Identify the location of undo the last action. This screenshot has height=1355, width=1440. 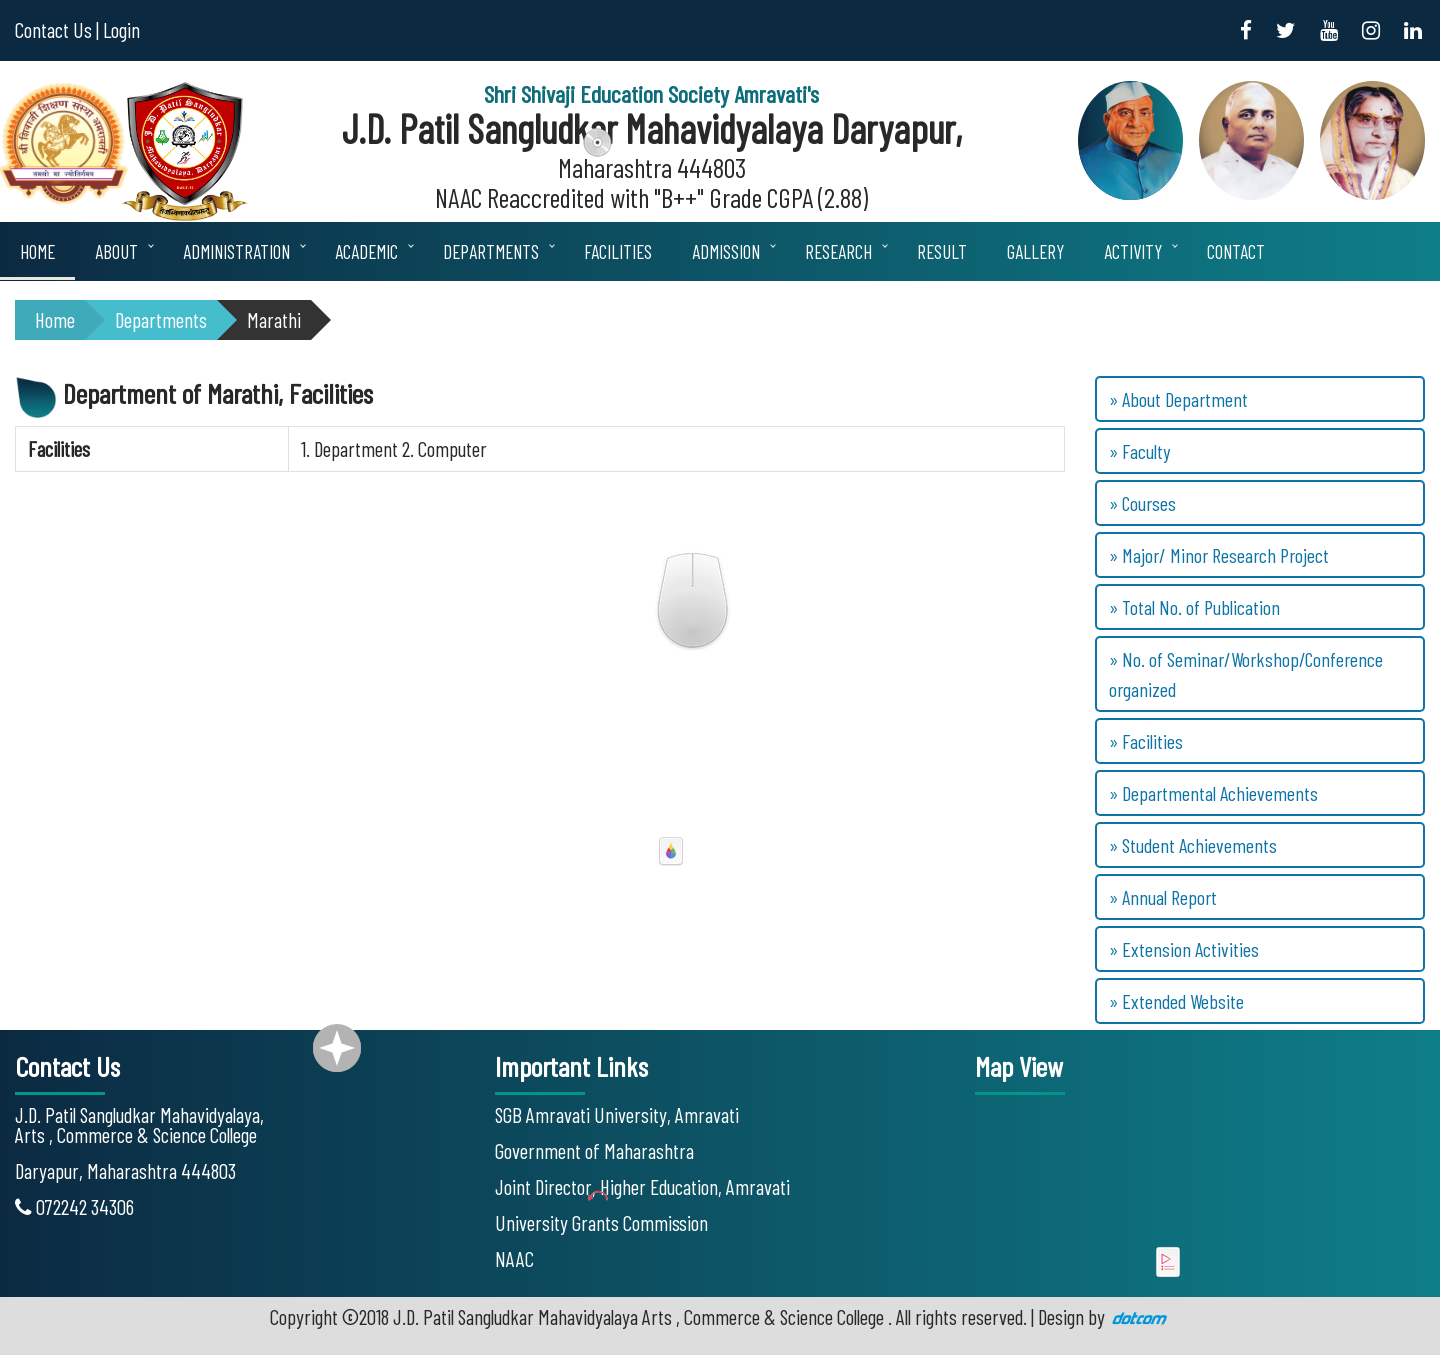
(598, 1195).